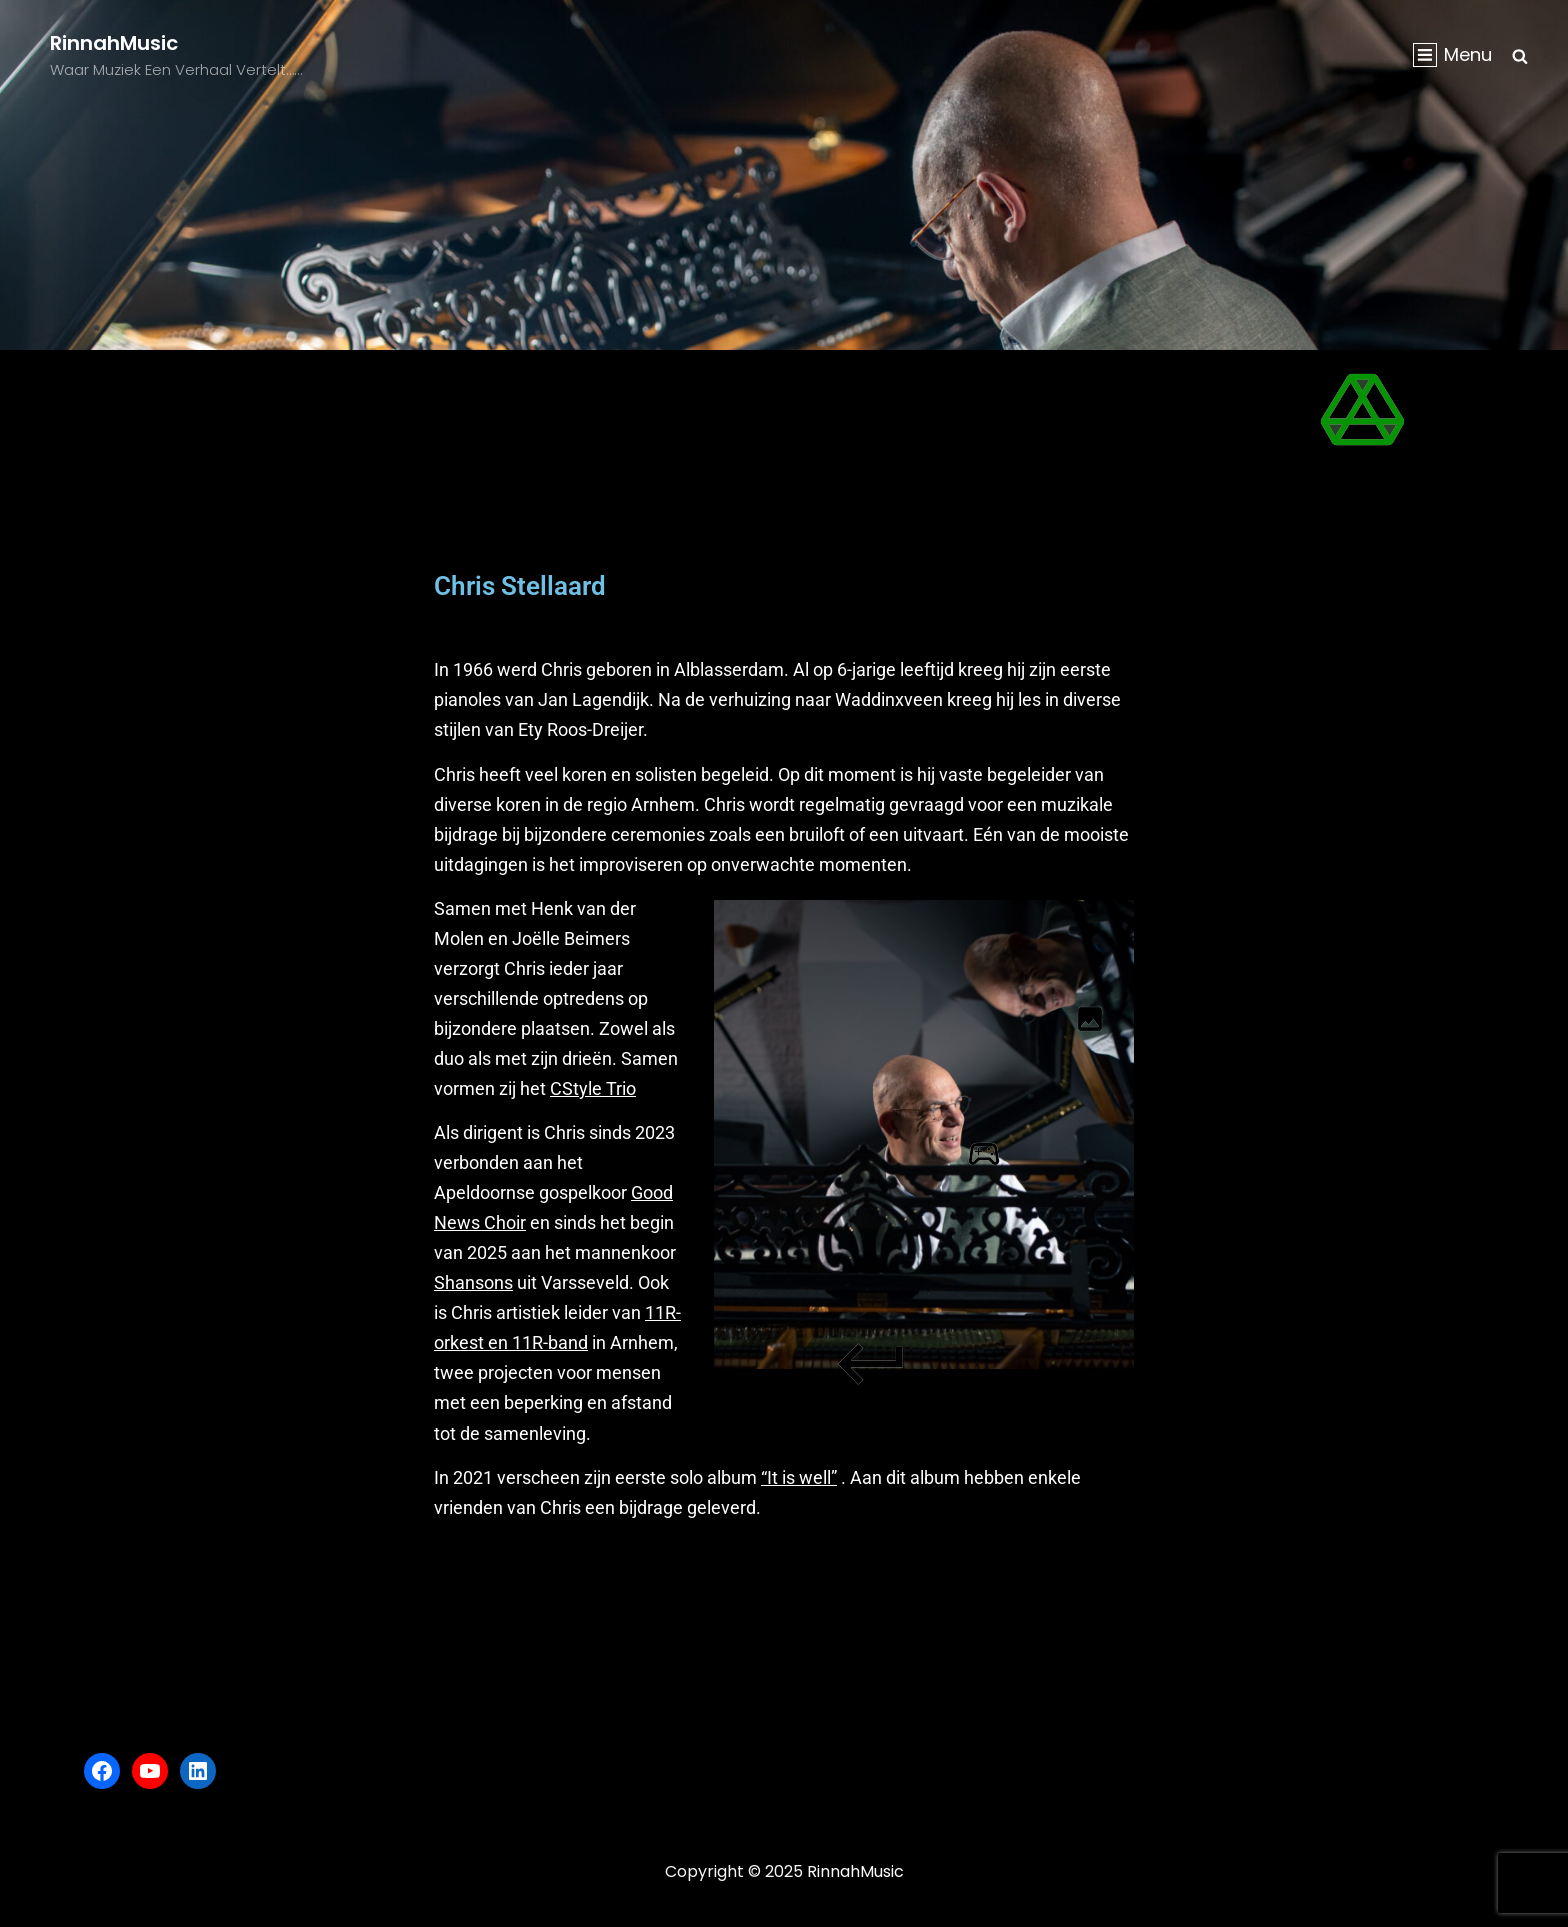  I want to click on insert or add an image, so click(1090, 1019).